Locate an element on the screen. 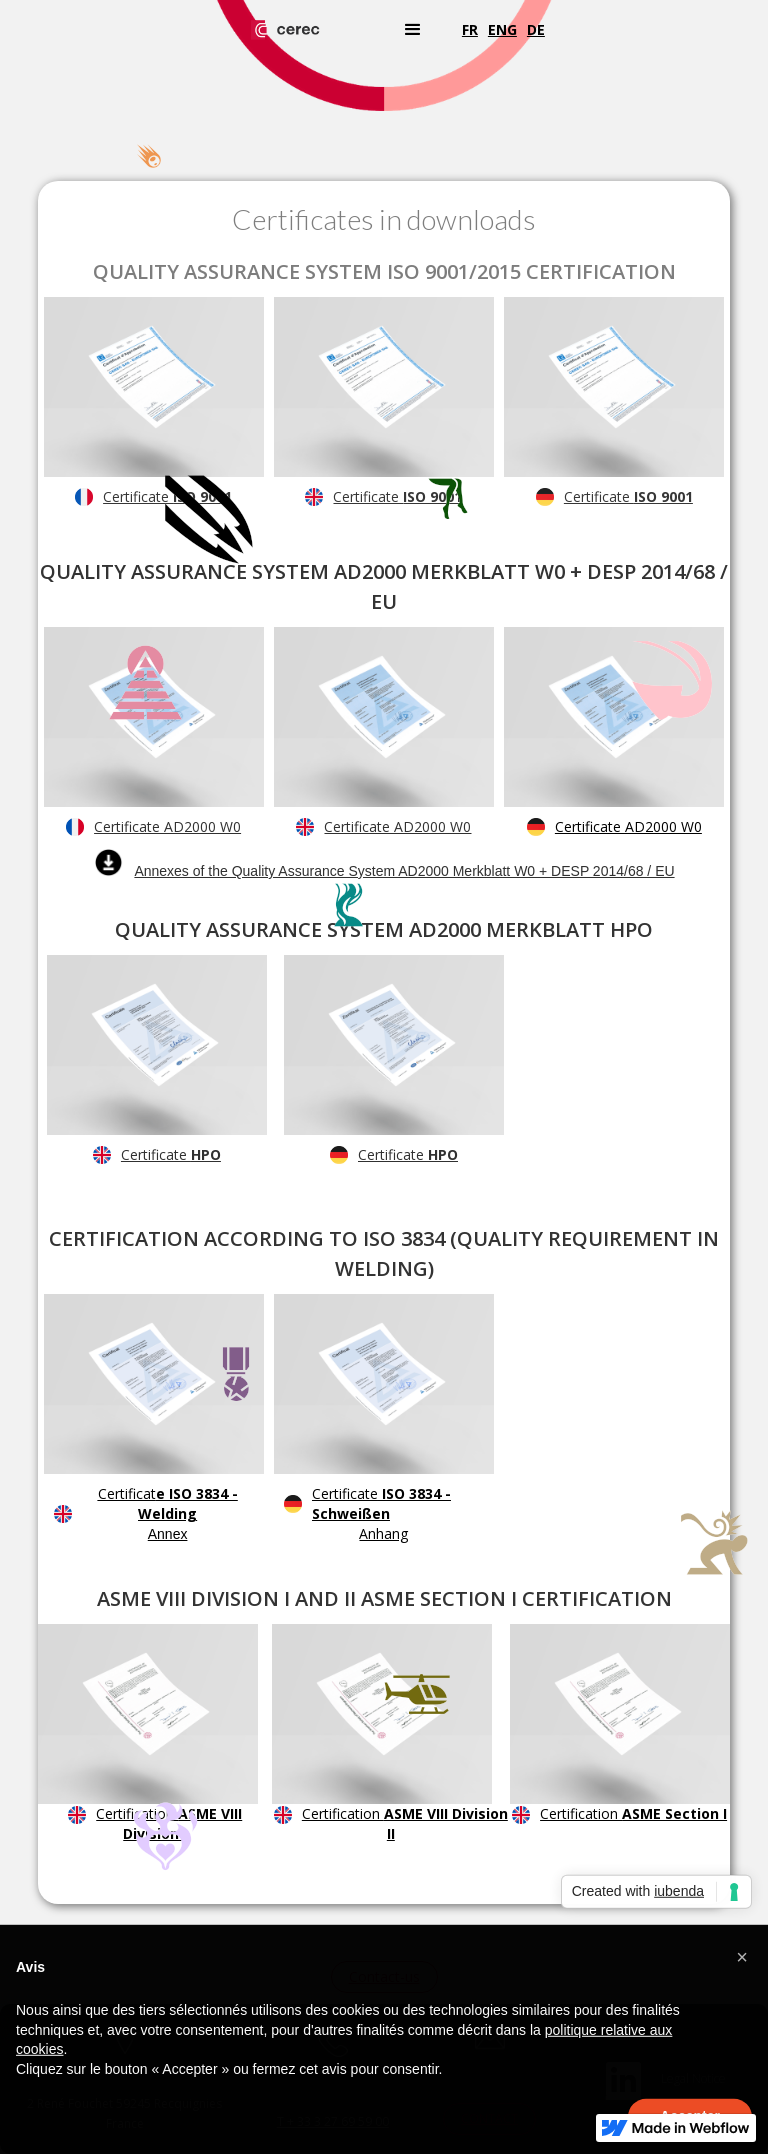 The image size is (768, 2154). indicates heartburn or acid reflux symptom is located at coordinates (164, 1836).